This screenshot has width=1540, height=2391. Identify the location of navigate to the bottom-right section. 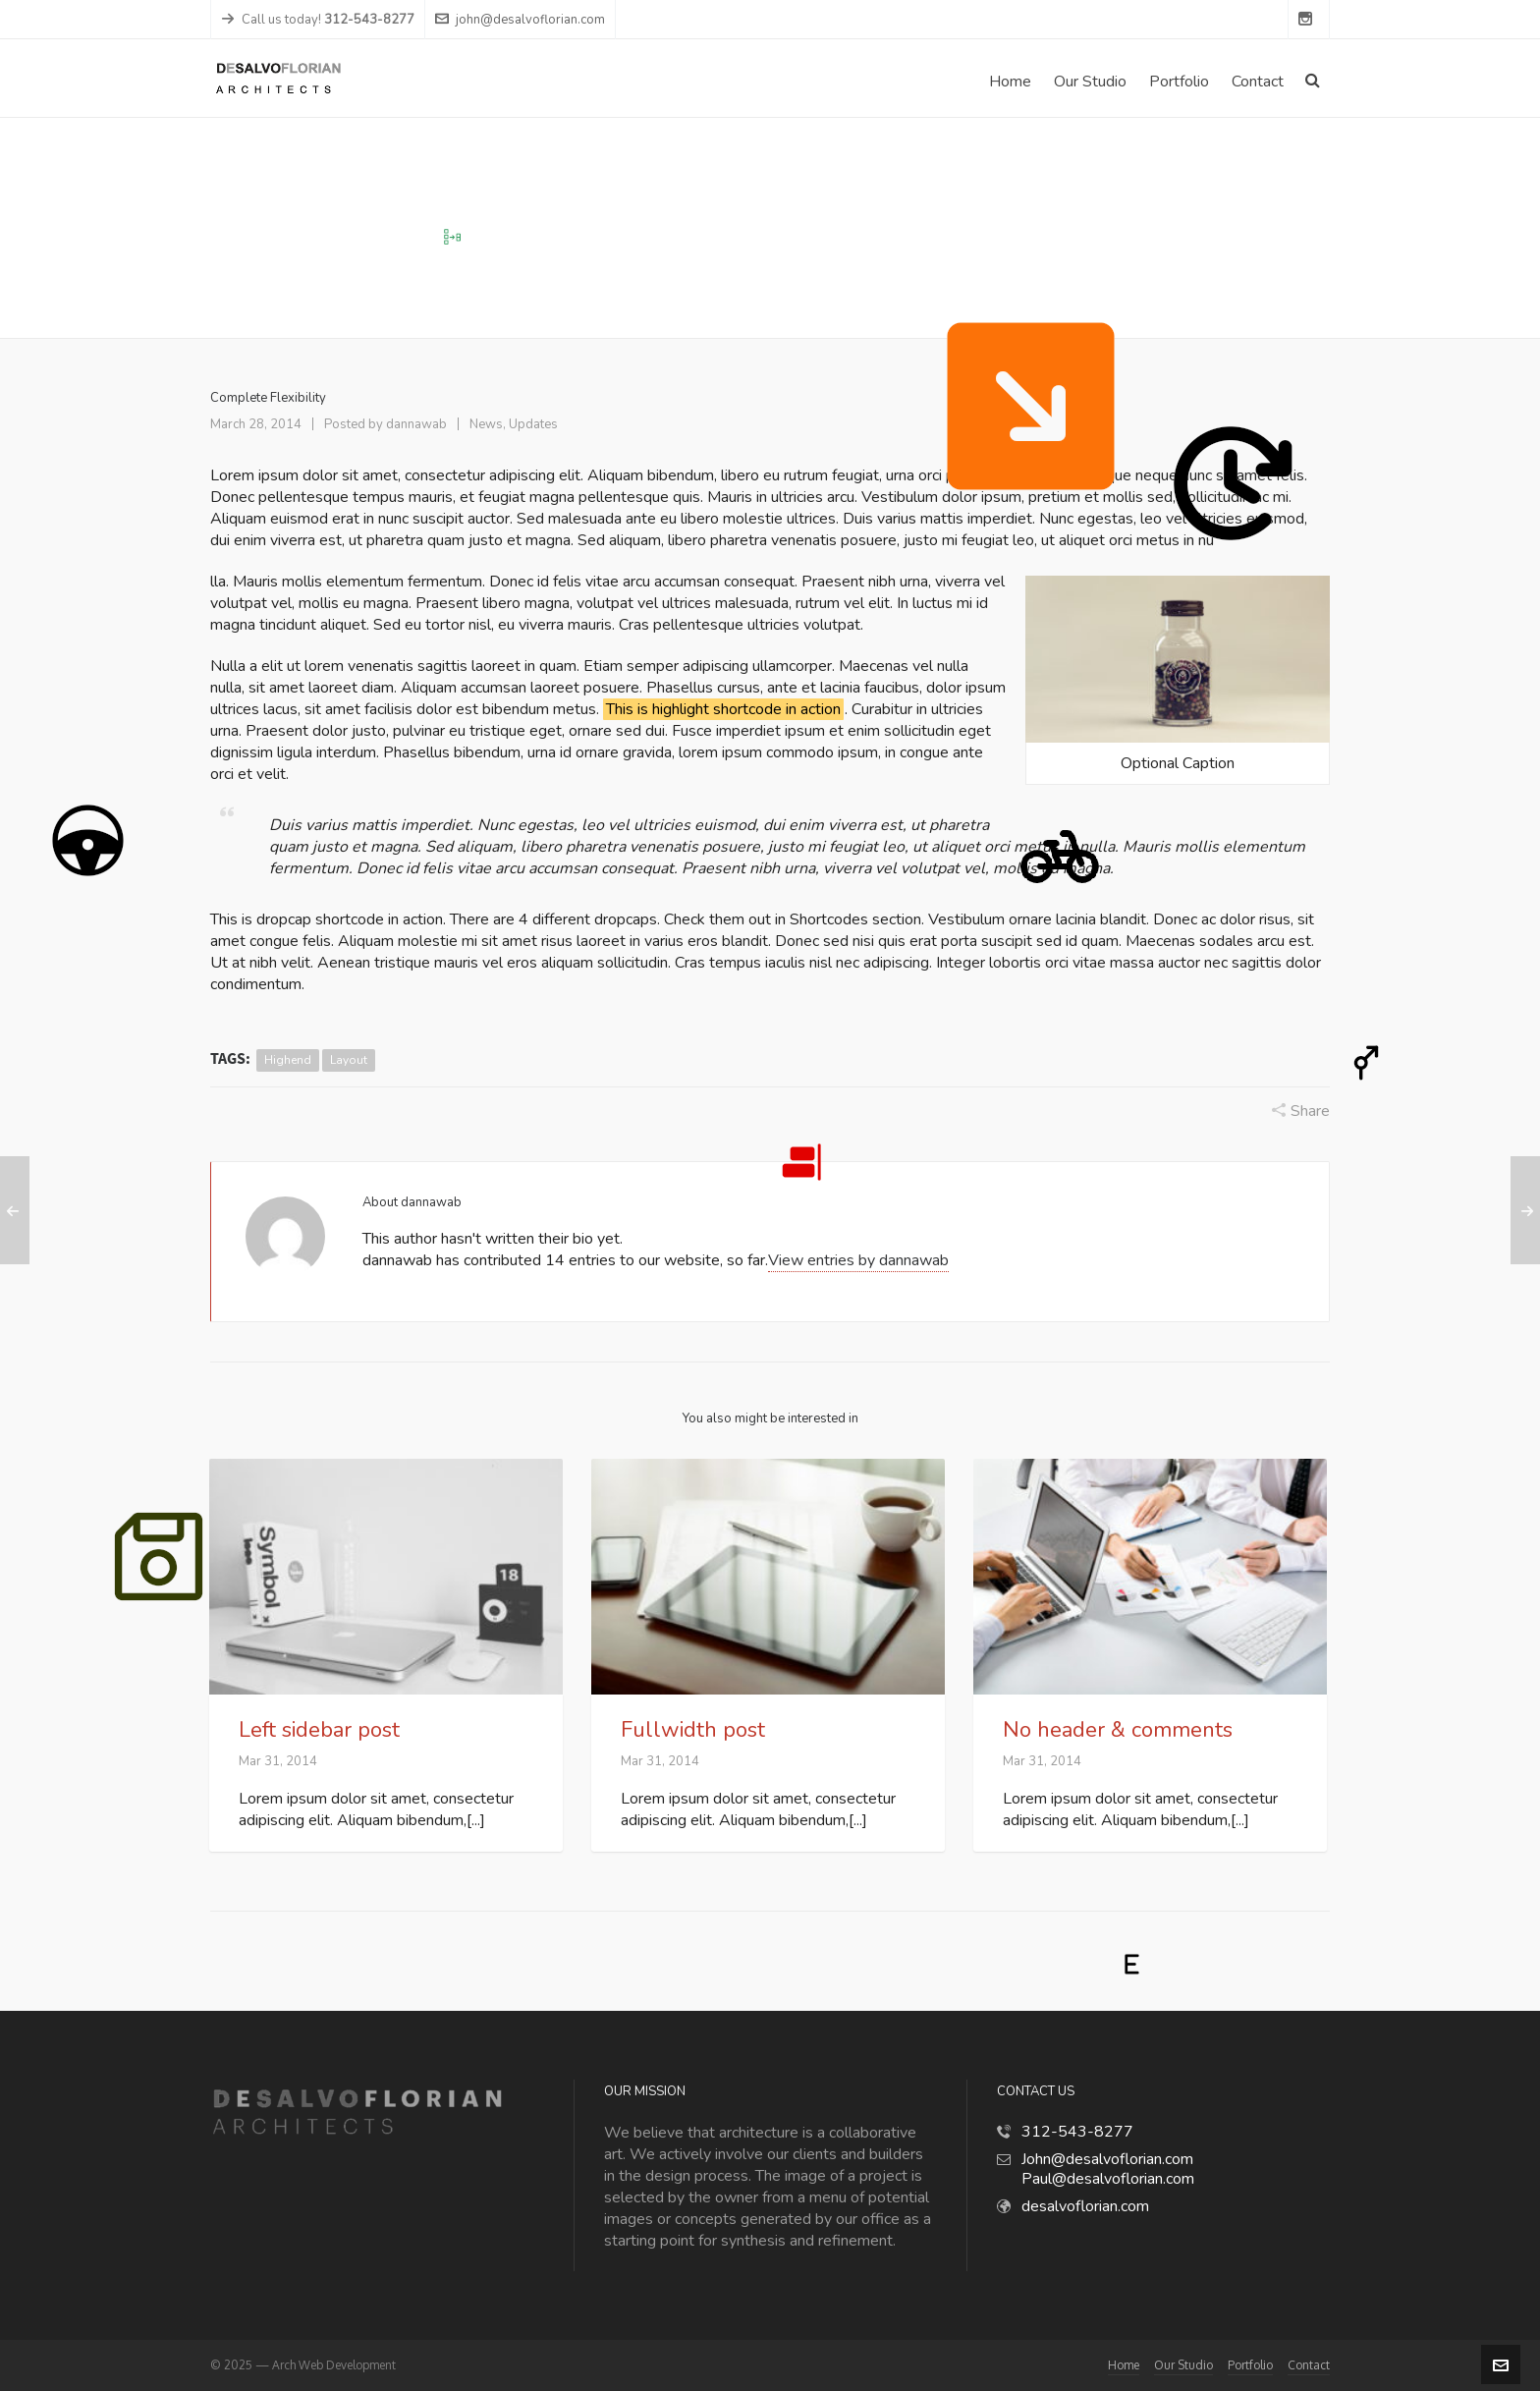
(1030, 406).